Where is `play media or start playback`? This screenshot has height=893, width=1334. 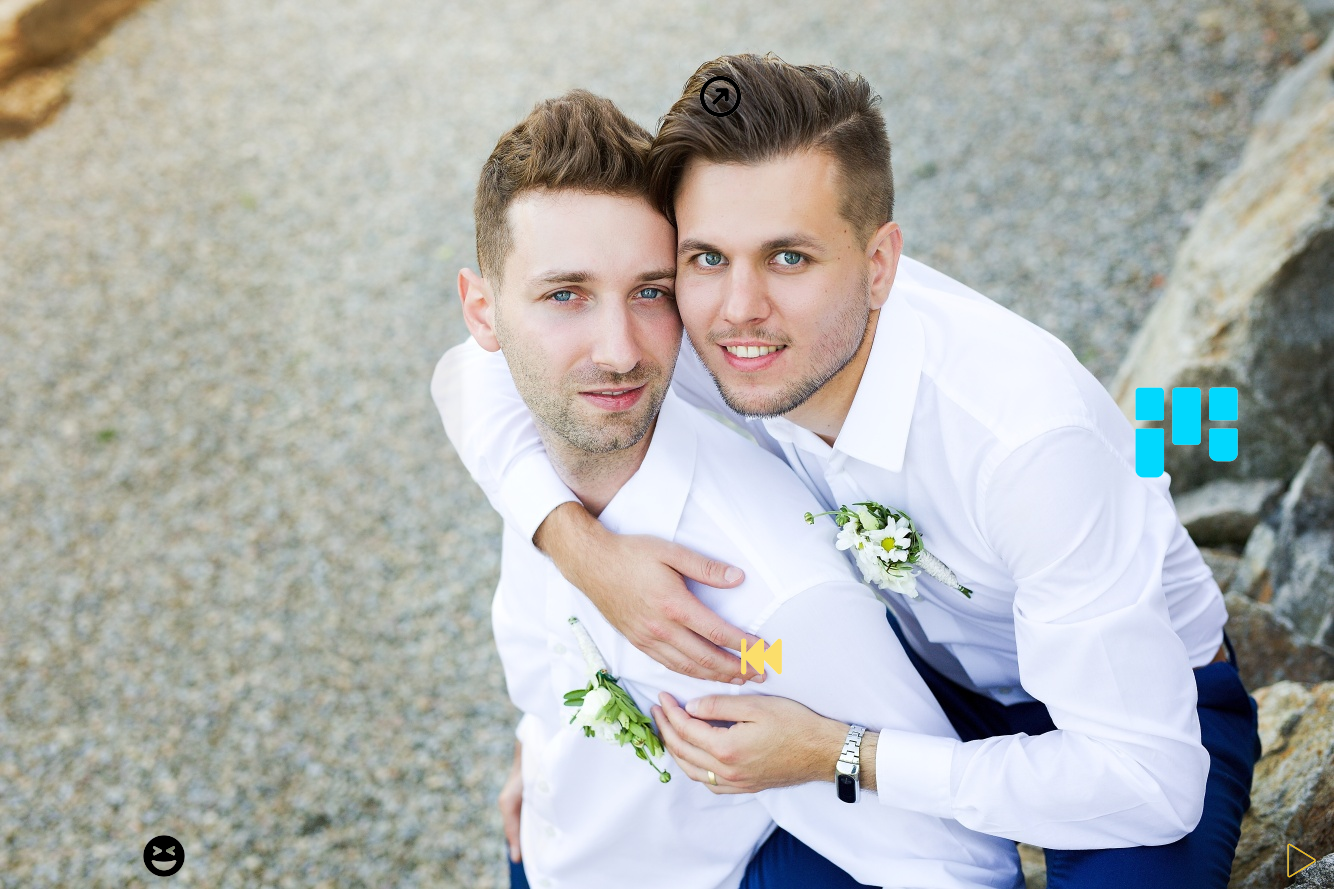 play media or start playback is located at coordinates (1297, 860).